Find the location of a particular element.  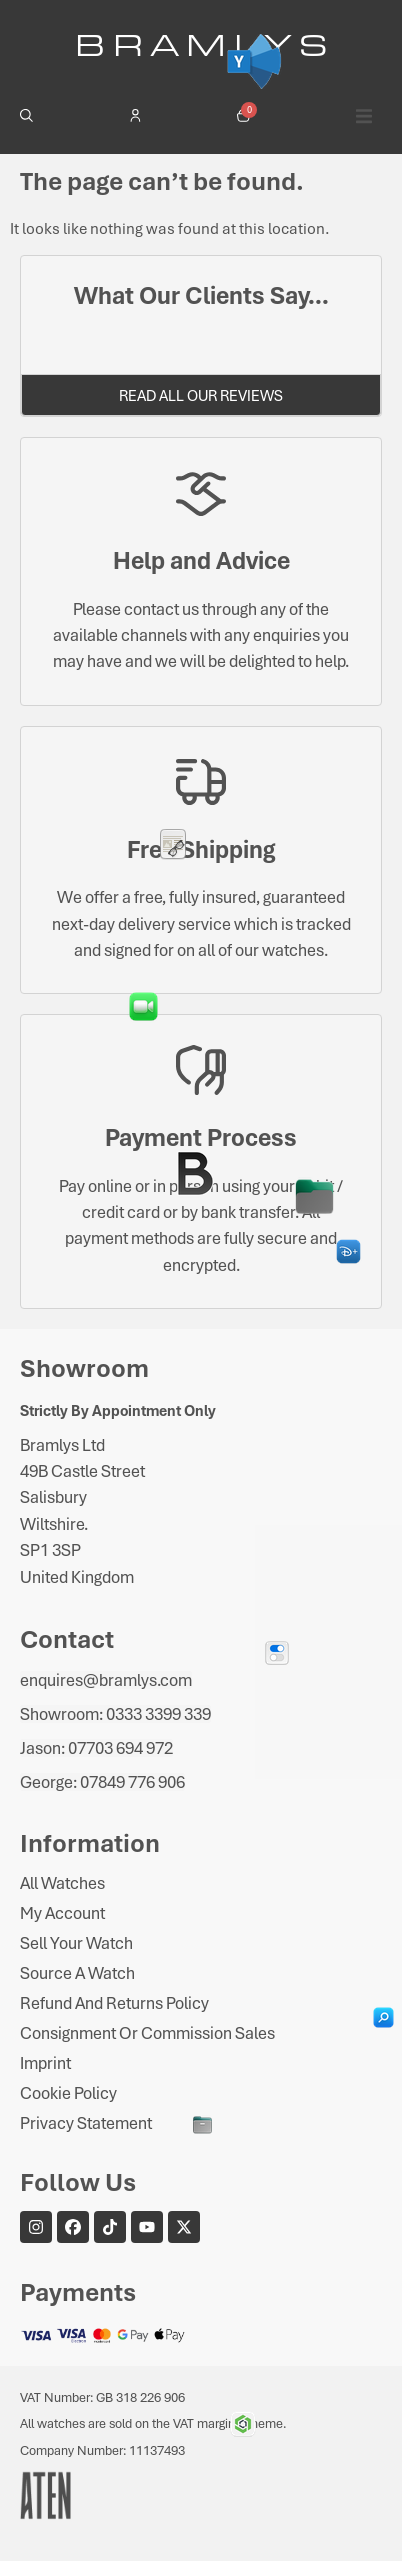

apply bold formatting to selected text is located at coordinates (195, 1173).